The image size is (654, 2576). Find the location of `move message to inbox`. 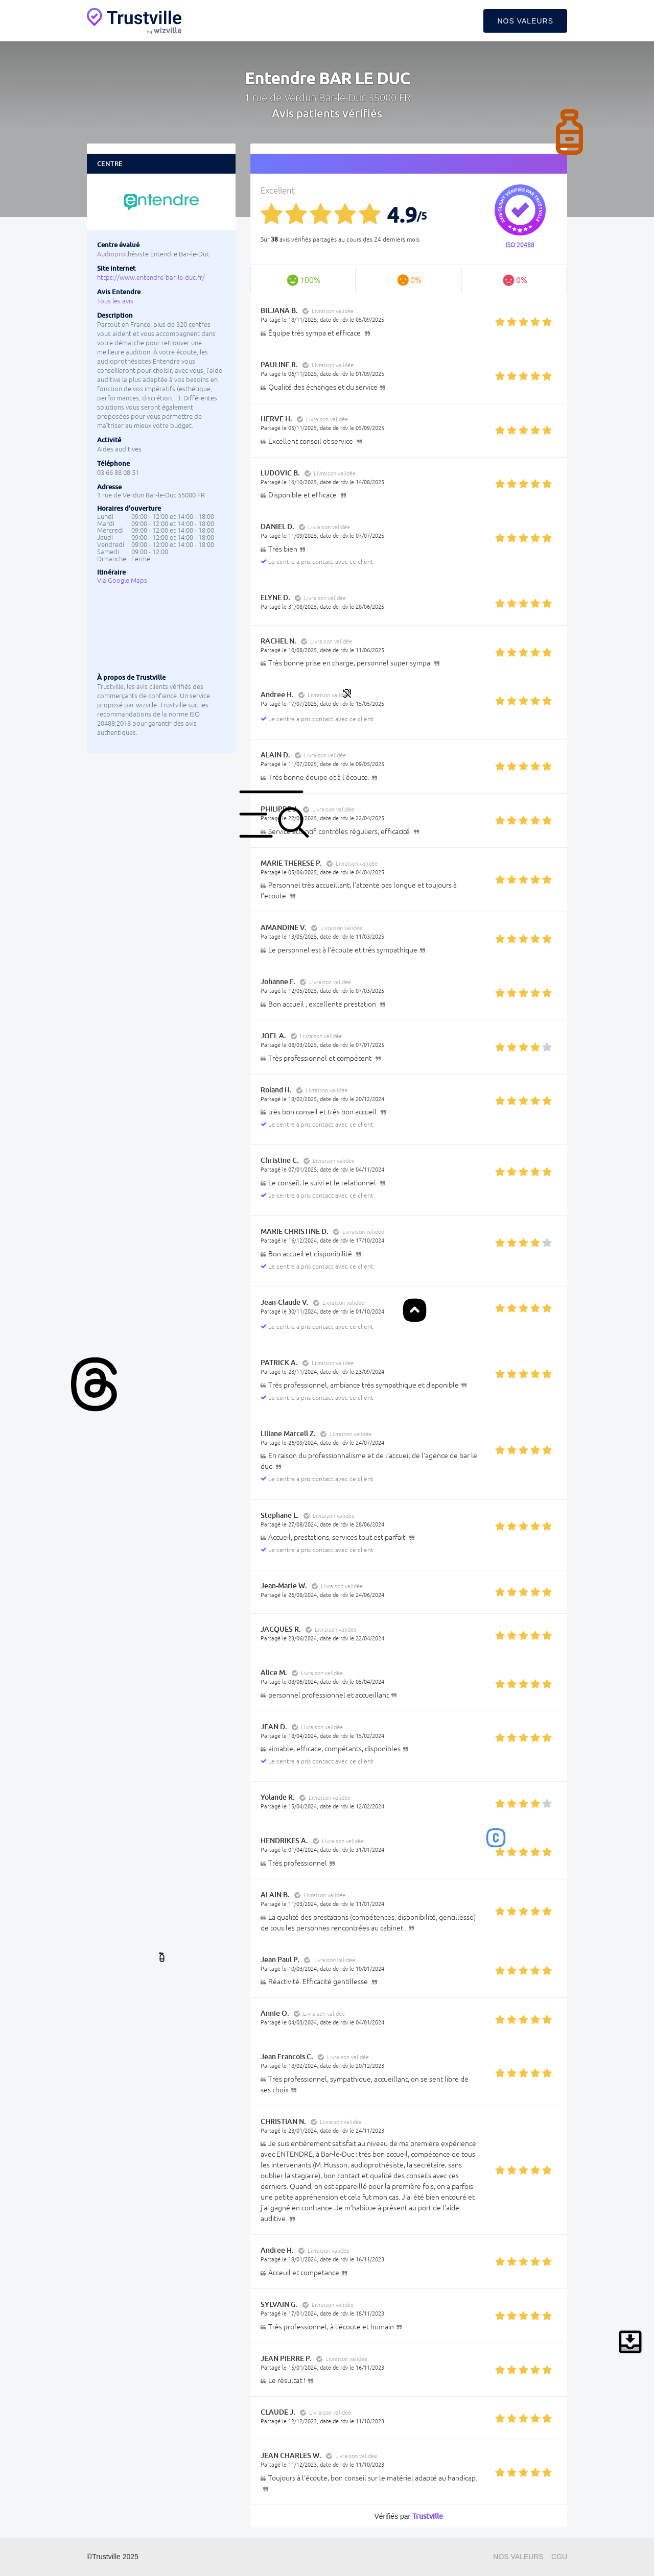

move message to inbox is located at coordinates (630, 2342).